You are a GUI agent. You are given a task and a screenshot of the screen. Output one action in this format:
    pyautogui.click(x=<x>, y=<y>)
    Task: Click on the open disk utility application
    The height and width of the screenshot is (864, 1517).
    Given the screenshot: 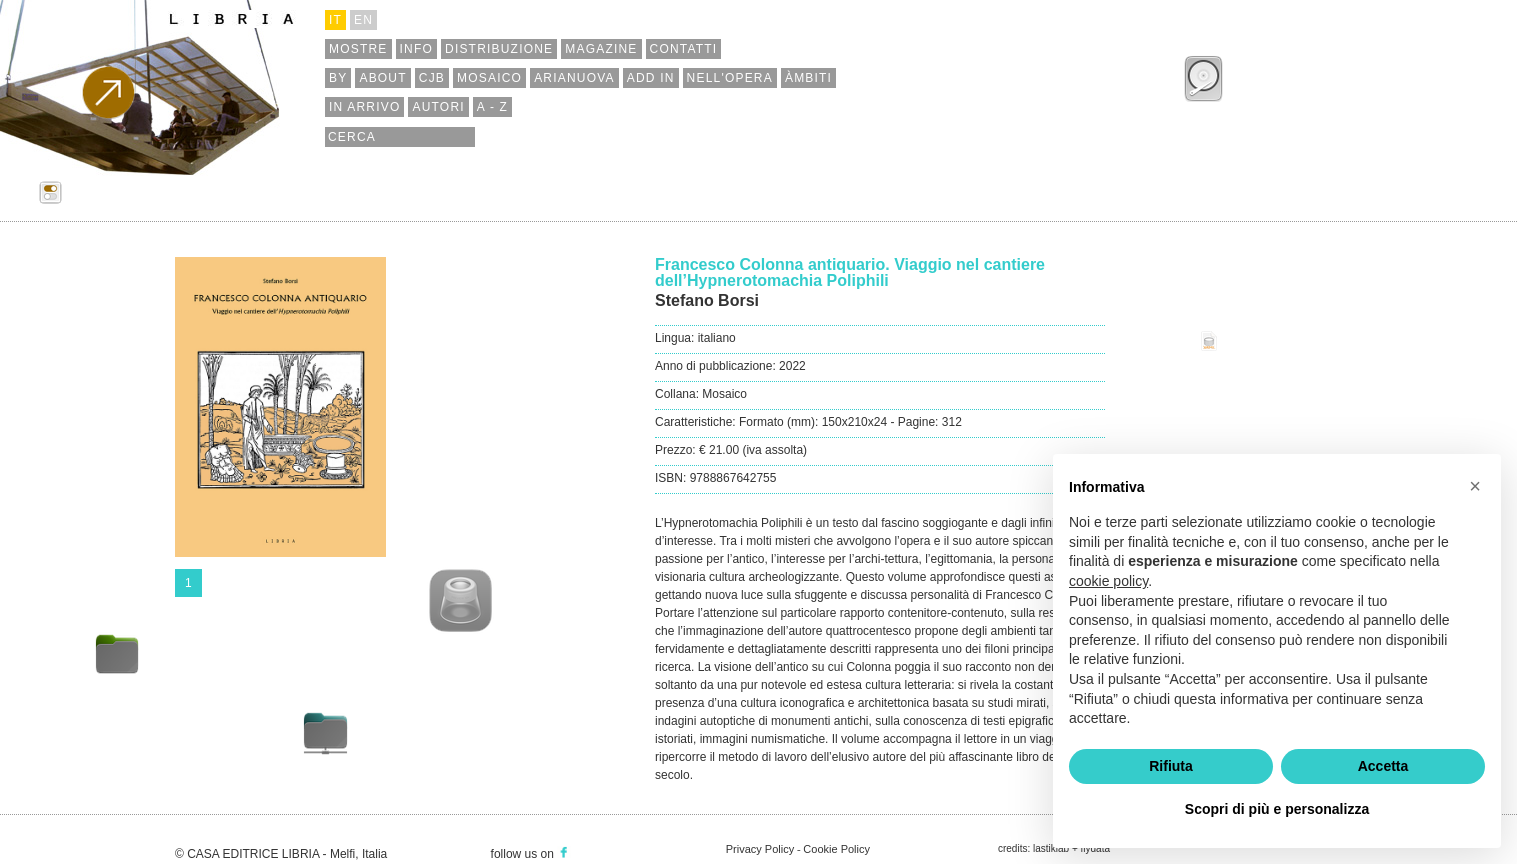 What is the action you would take?
    pyautogui.click(x=1203, y=78)
    